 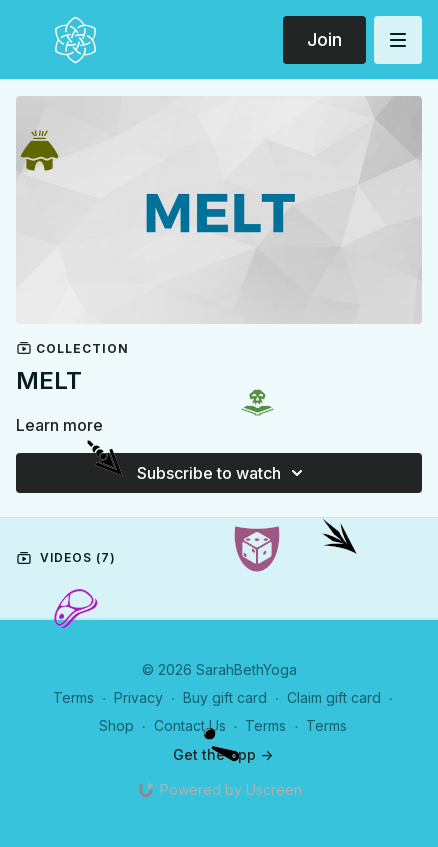 I want to click on select arrow or projectile type in archery game, so click(x=105, y=458).